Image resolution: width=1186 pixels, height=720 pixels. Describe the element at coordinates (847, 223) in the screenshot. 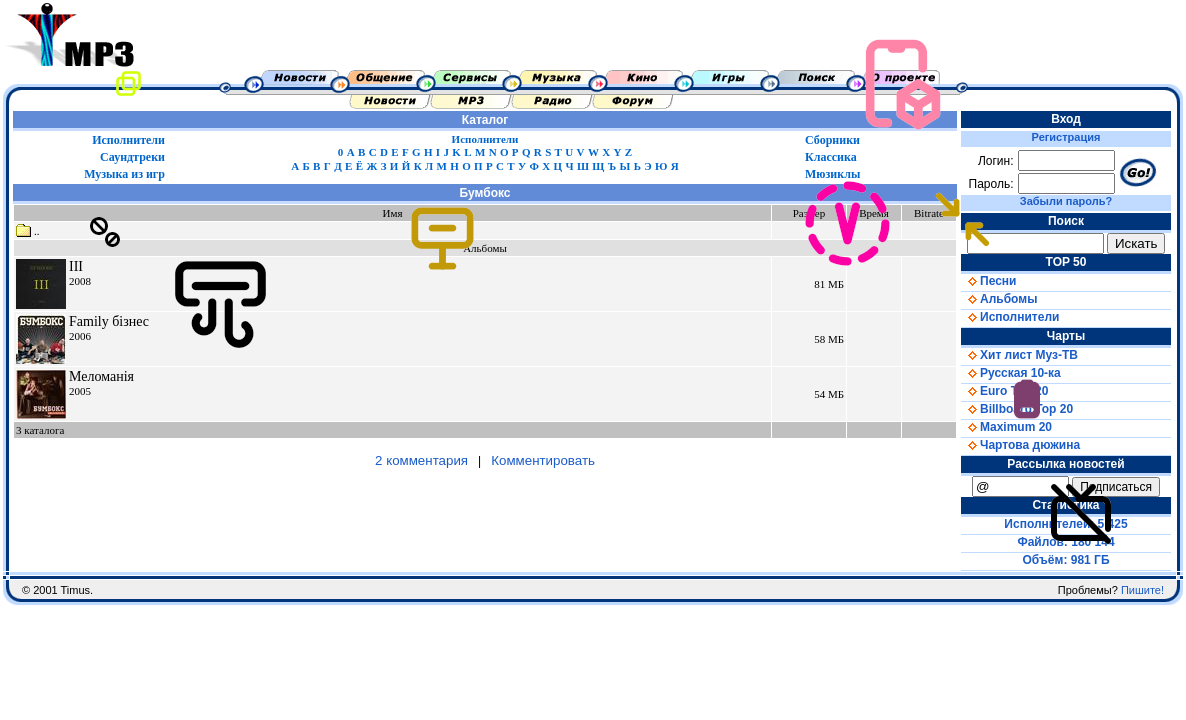

I see `indicates a pending or in-progress verification status` at that location.